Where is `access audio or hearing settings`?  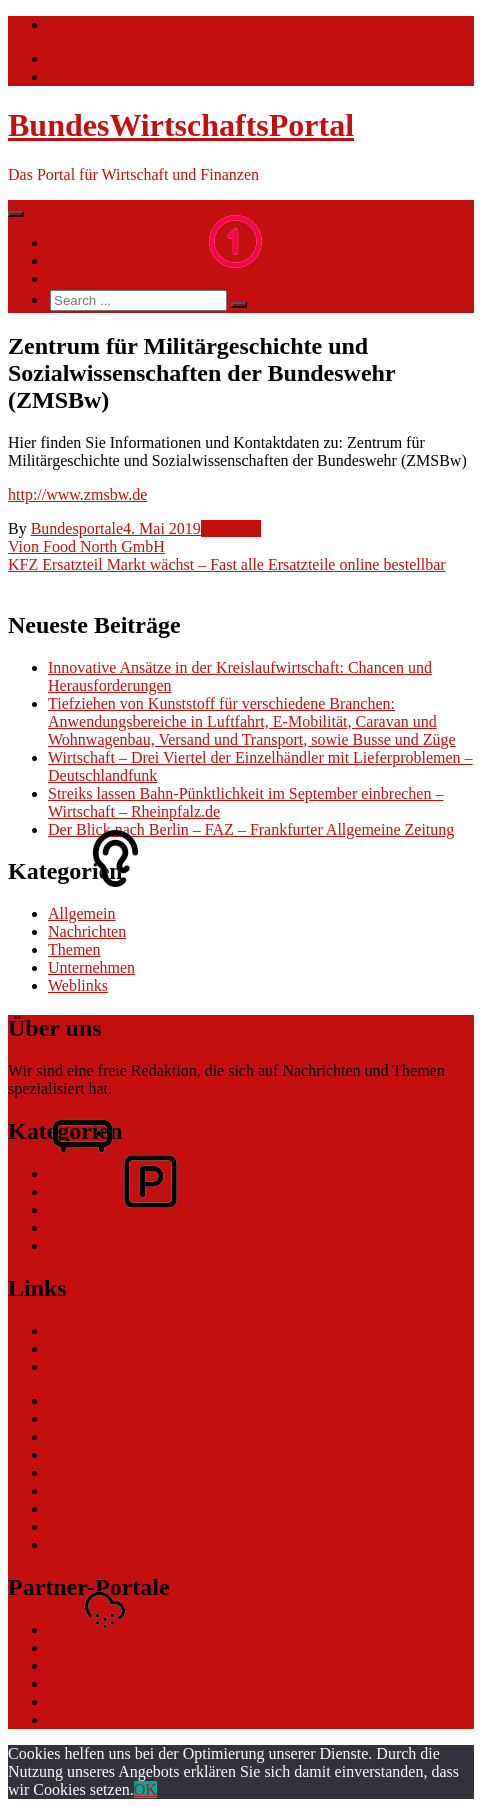 access audio or hearing settings is located at coordinates (115, 858).